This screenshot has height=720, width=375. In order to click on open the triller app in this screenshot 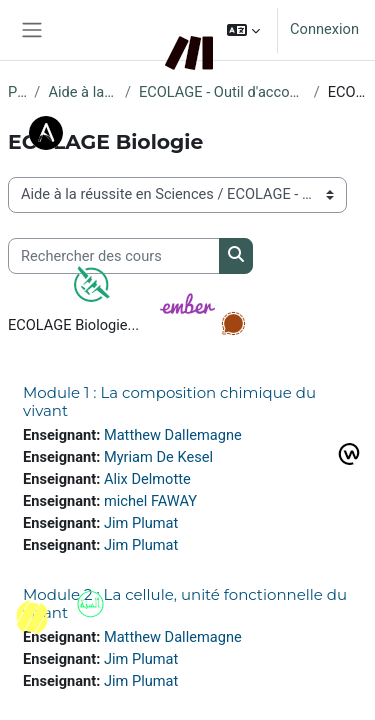, I will do `click(33, 616)`.